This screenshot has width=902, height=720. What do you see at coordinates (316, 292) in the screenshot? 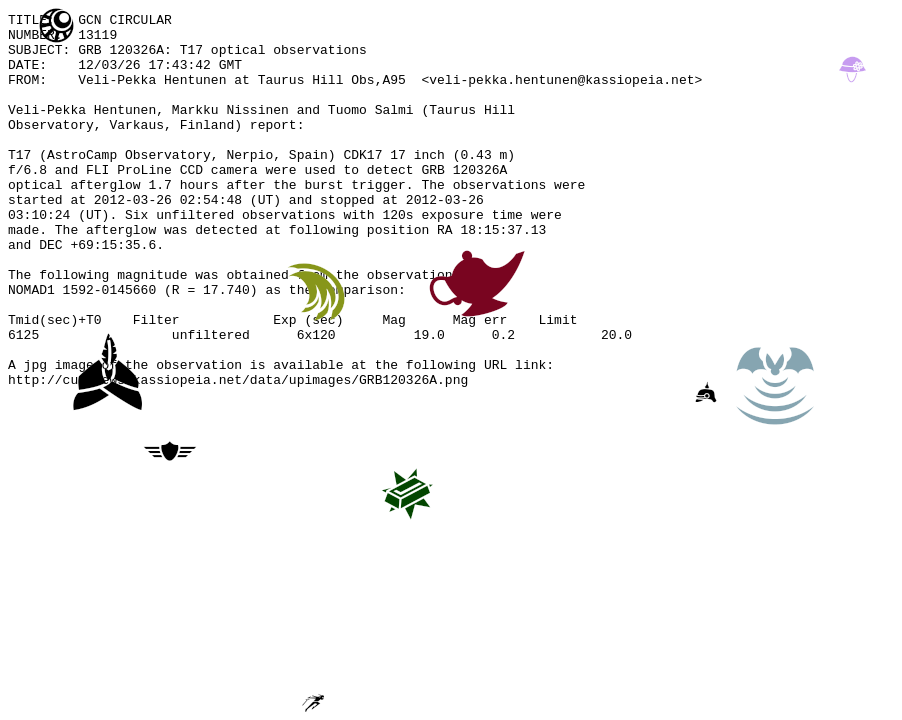
I see `equip claw-type armor or gauntlet` at bounding box center [316, 292].